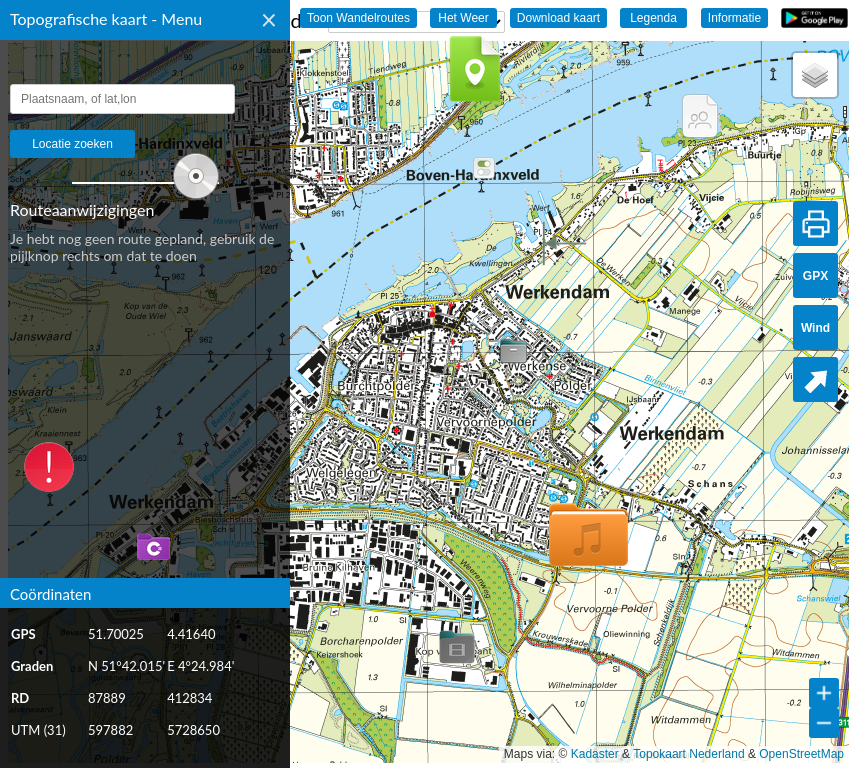  I want to click on credits or attribution file, so click(700, 116).